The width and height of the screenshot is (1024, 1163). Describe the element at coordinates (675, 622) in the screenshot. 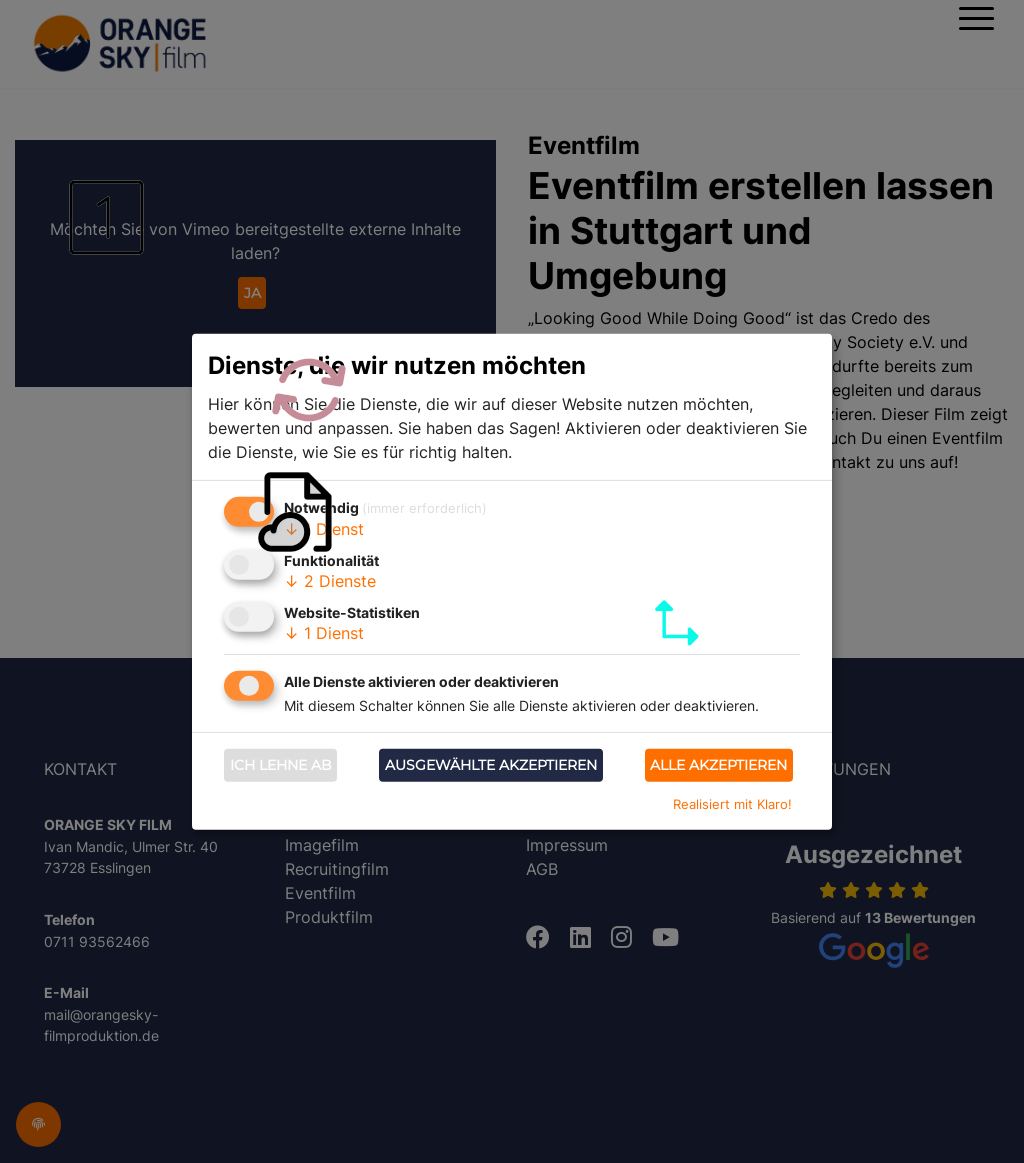

I see `indicates a vector path or directional flow` at that location.